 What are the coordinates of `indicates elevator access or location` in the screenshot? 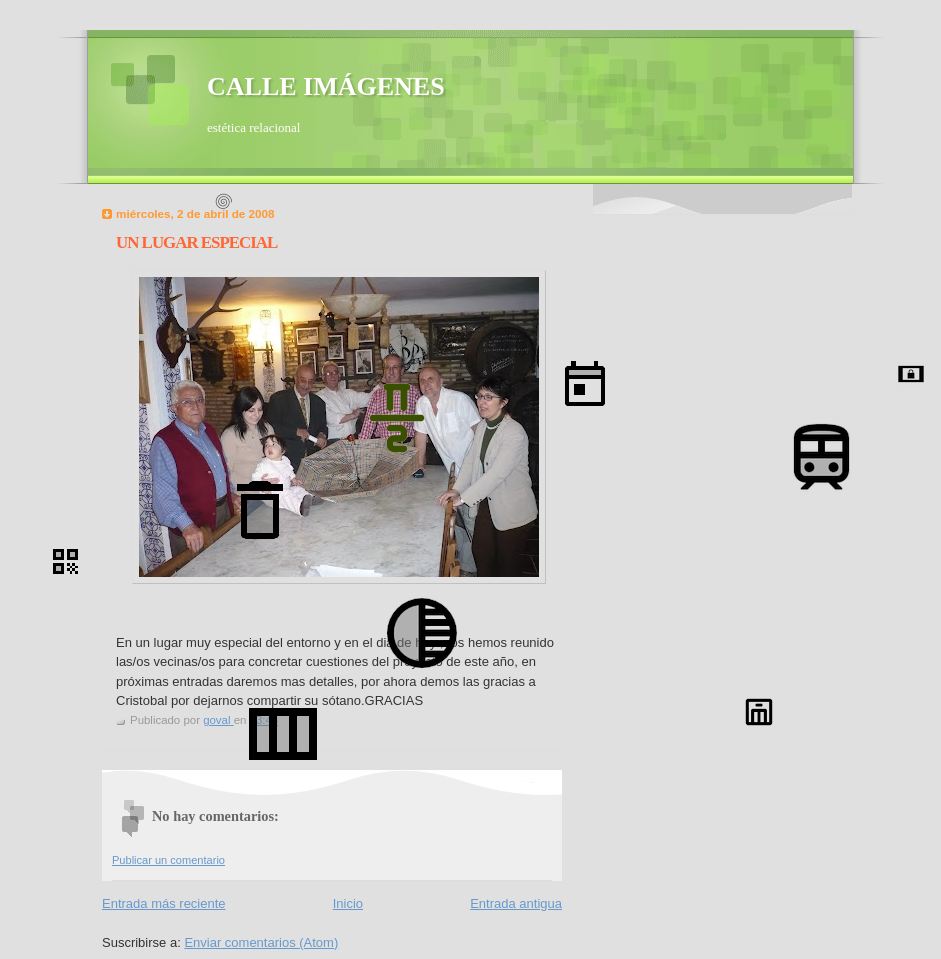 It's located at (759, 712).